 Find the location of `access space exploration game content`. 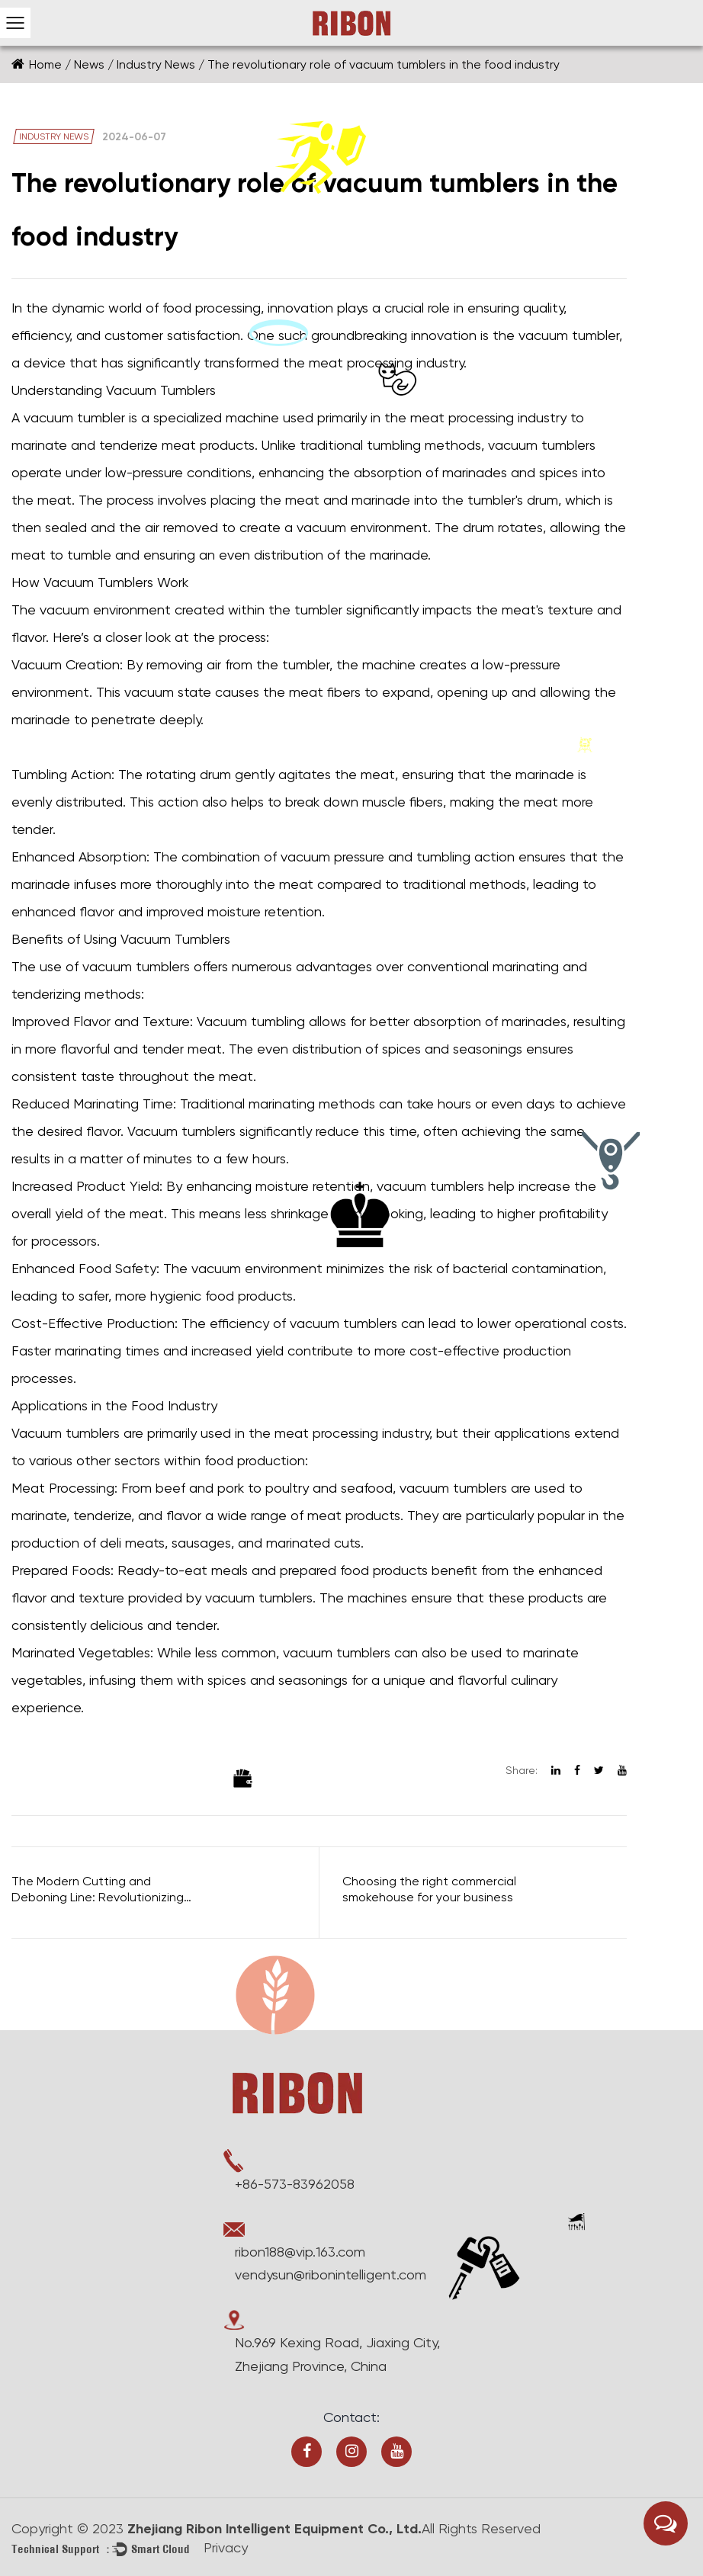

access space exploration game content is located at coordinates (585, 745).